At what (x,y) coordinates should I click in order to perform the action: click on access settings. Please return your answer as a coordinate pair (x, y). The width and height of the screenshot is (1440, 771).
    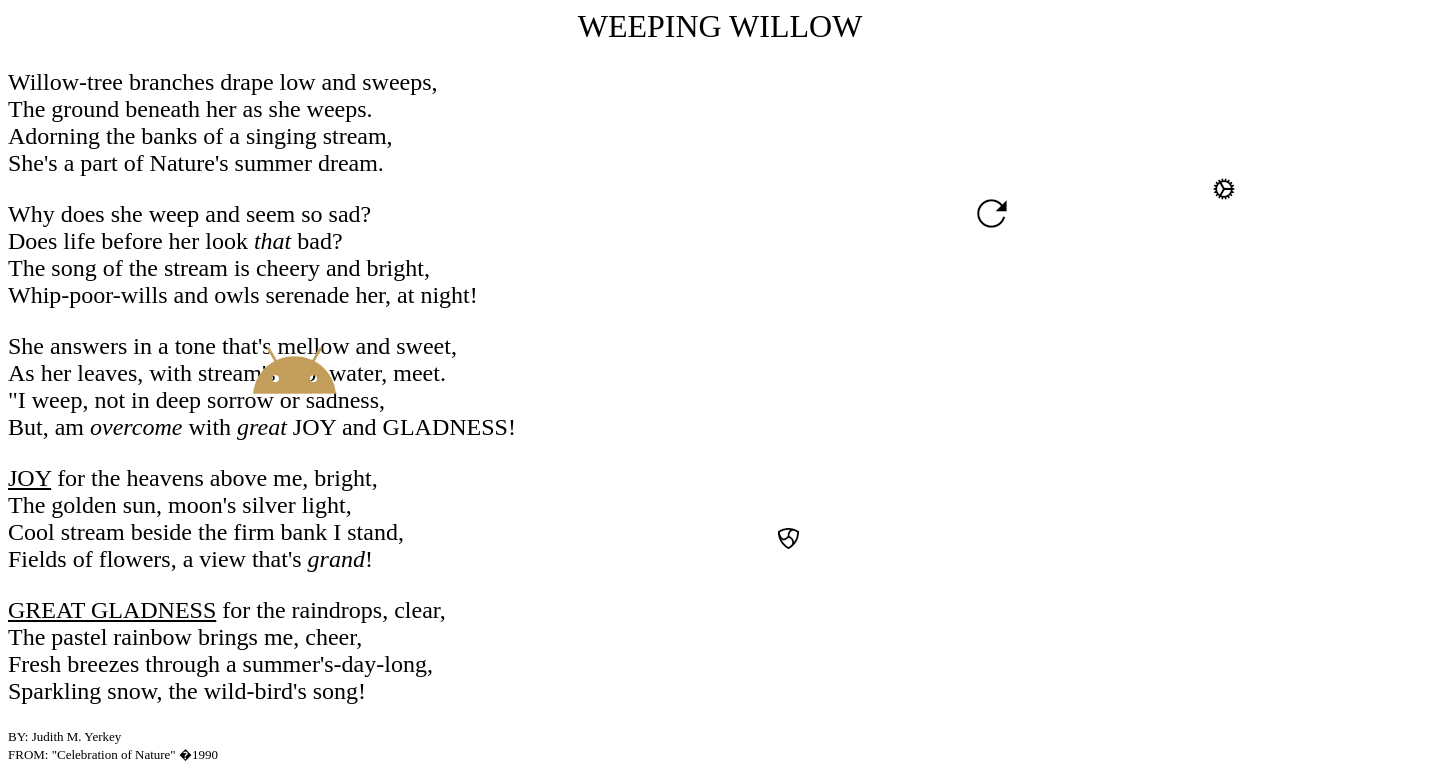
    Looking at the image, I should click on (1224, 189).